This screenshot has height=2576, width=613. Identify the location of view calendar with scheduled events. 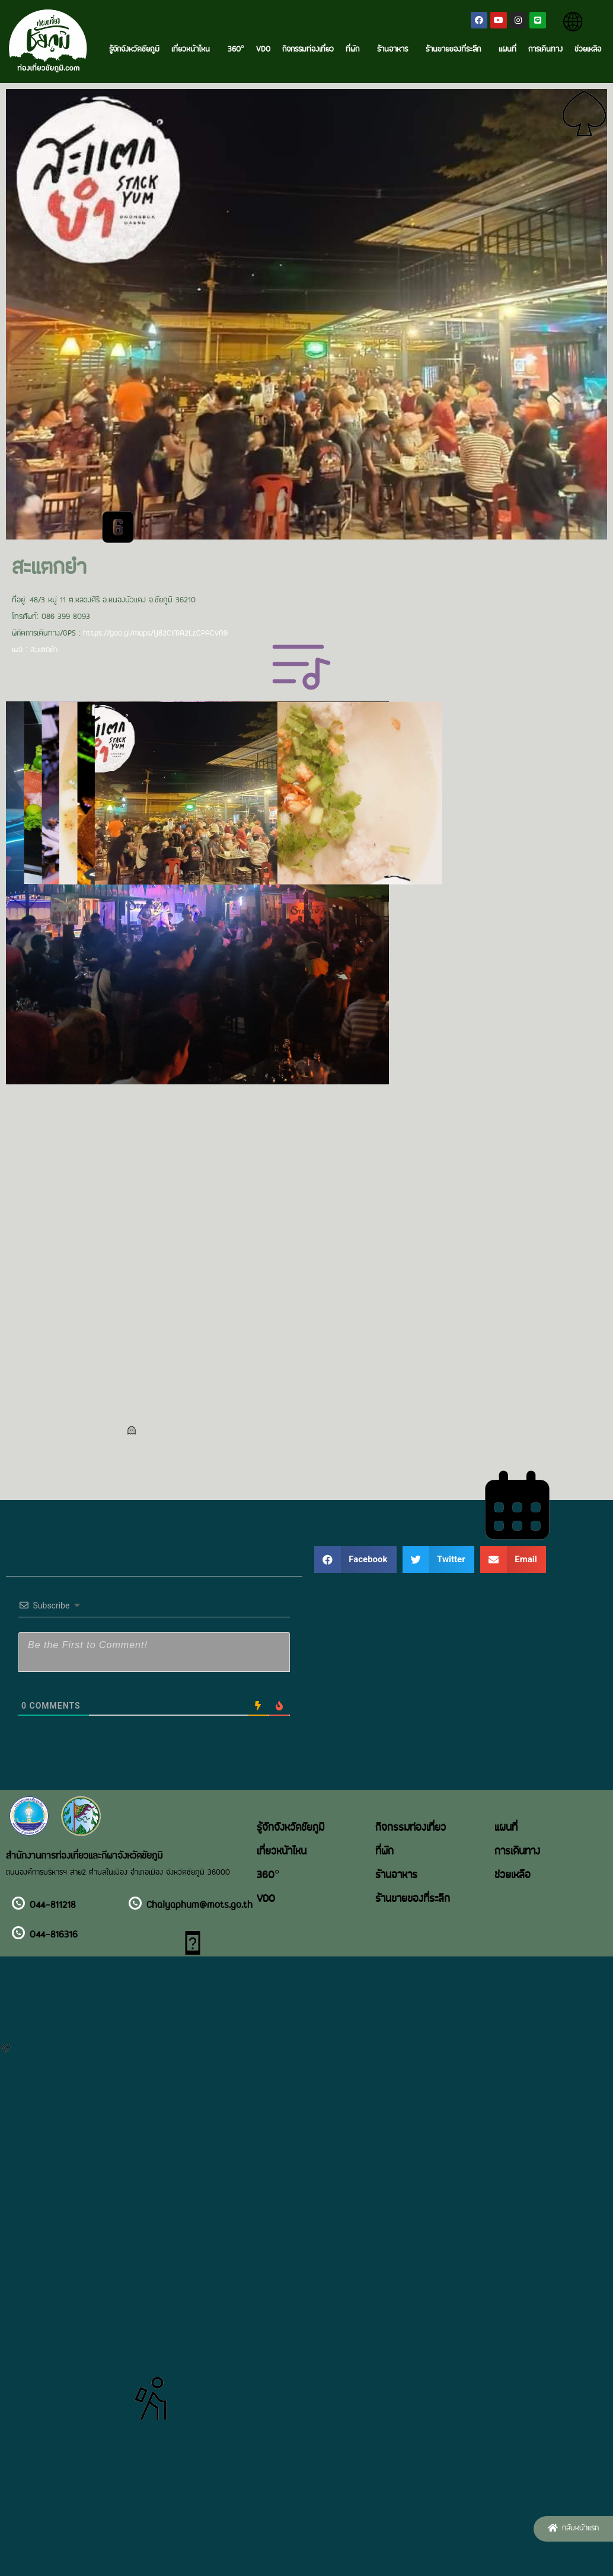
(517, 1507).